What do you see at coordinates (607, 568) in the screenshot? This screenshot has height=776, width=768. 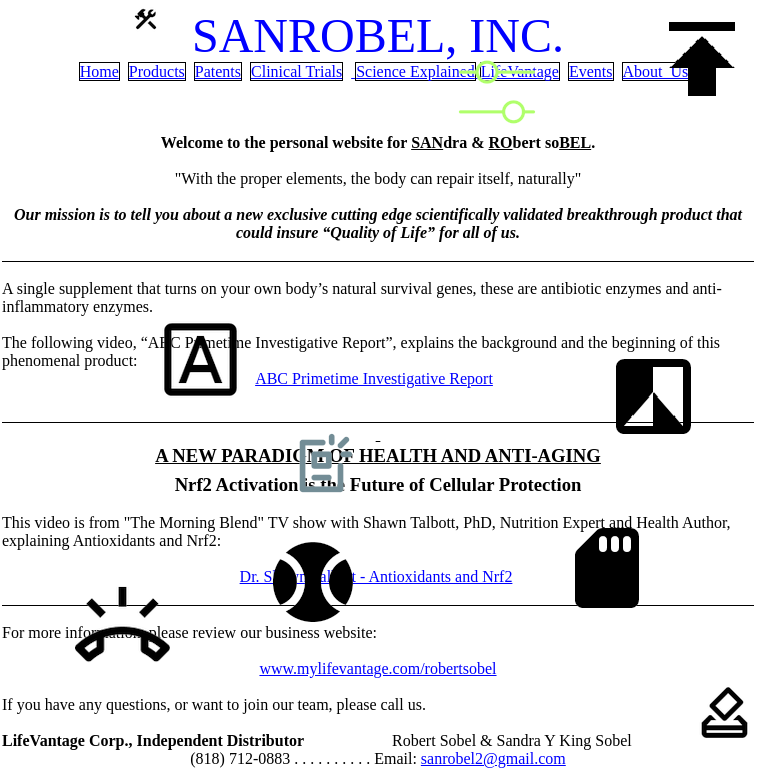 I see `access external storage or sd card` at bounding box center [607, 568].